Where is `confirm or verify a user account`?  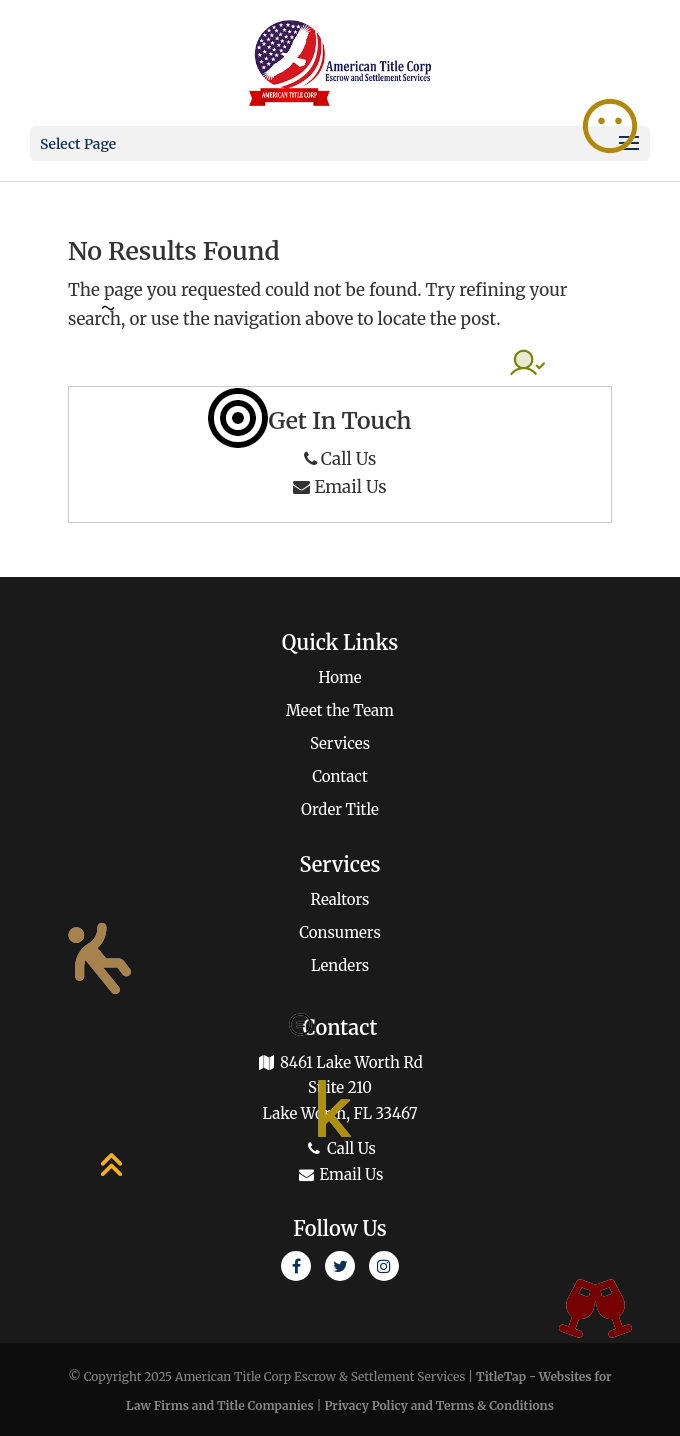 confirm or verify a user account is located at coordinates (526, 363).